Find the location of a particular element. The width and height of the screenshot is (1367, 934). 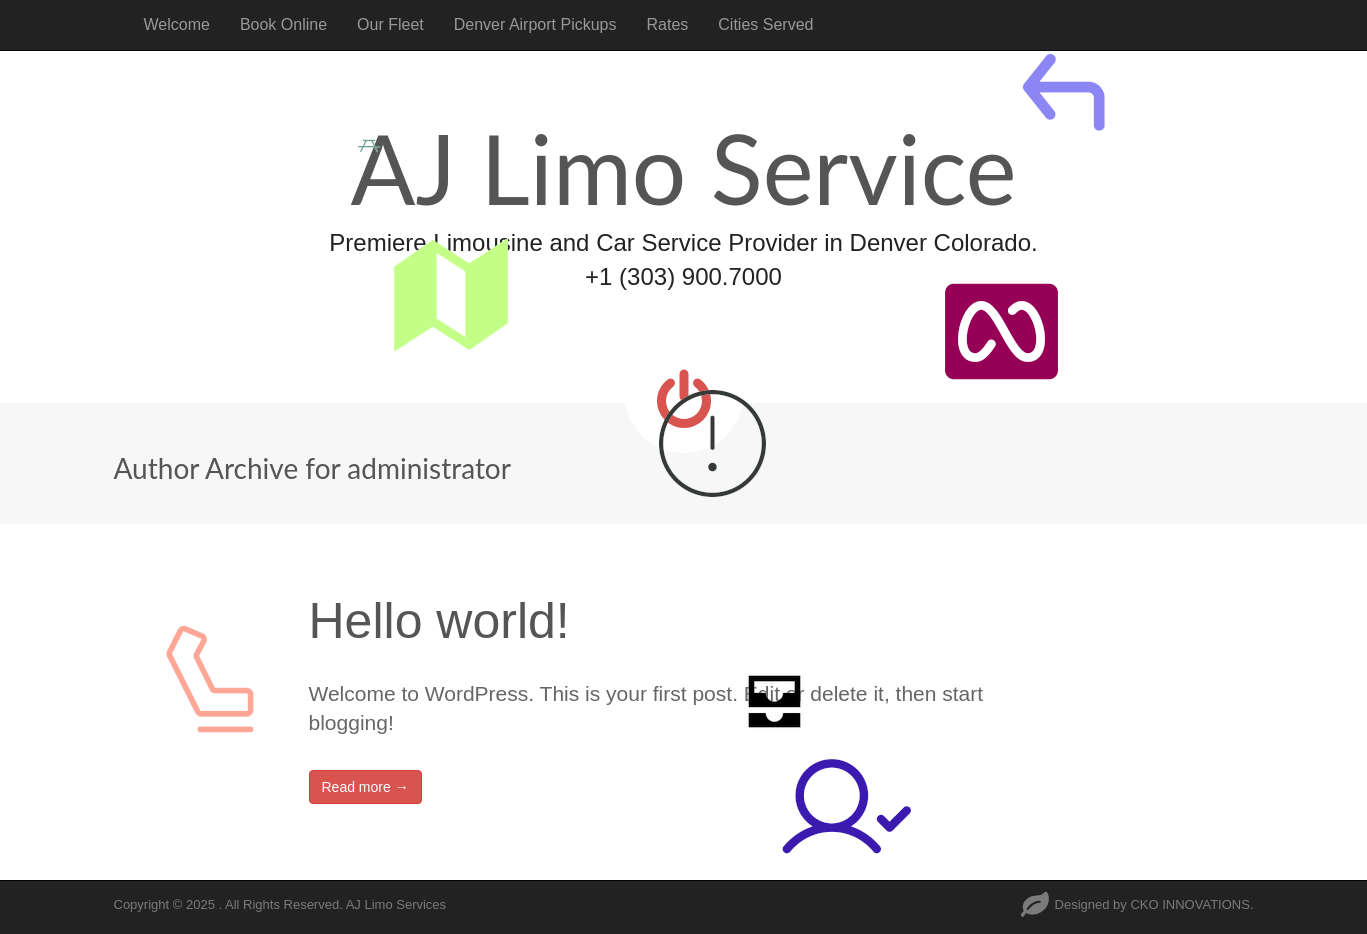

meta company logo is located at coordinates (1001, 331).